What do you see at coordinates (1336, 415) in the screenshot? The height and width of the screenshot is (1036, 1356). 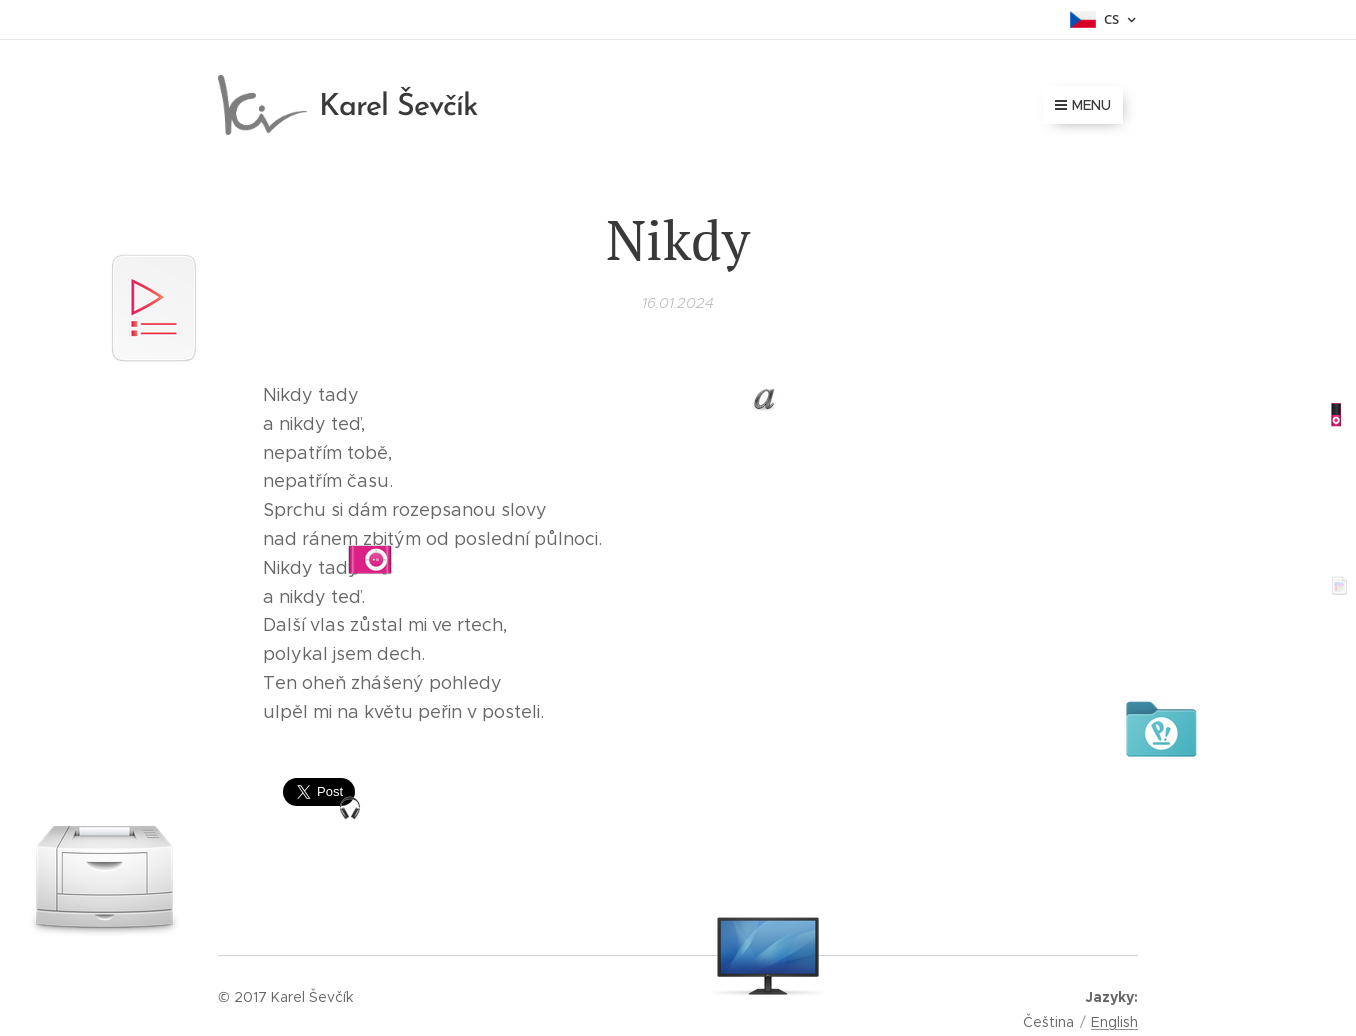 I see `iPod nano device in pink` at bounding box center [1336, 415].